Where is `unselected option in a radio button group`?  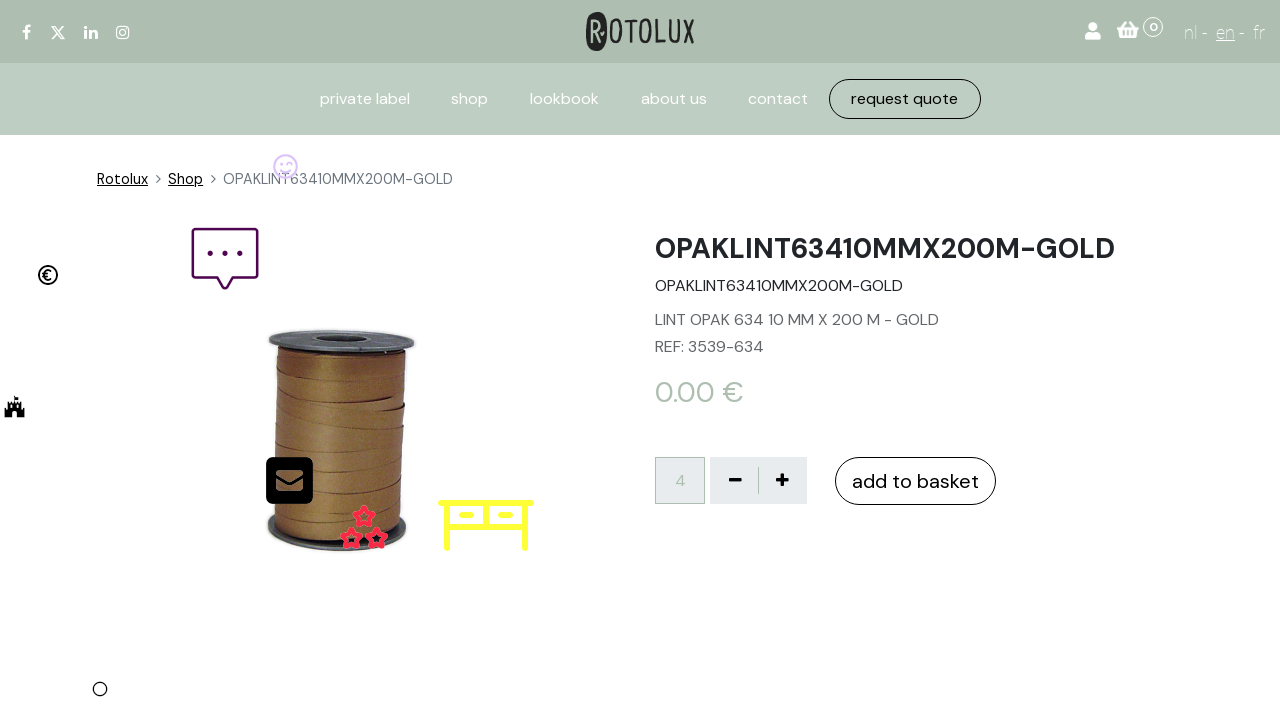
unselected option in a radio button group is located at coordinates (100, 689).